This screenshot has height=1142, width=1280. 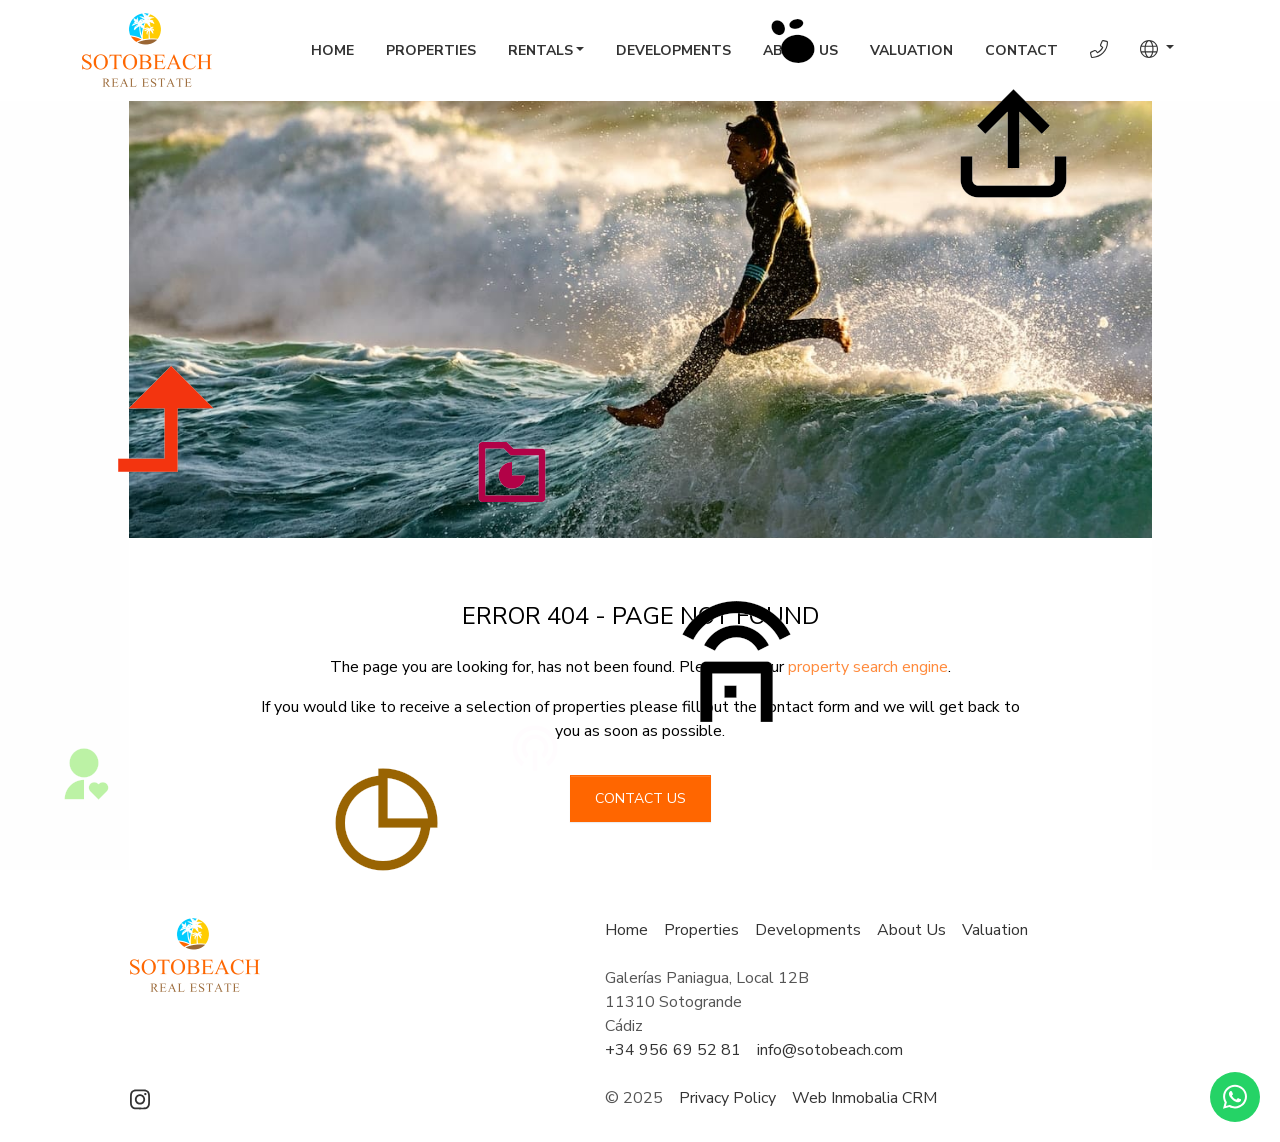 I want to click on share content with others, so click(x=1013, y=144).